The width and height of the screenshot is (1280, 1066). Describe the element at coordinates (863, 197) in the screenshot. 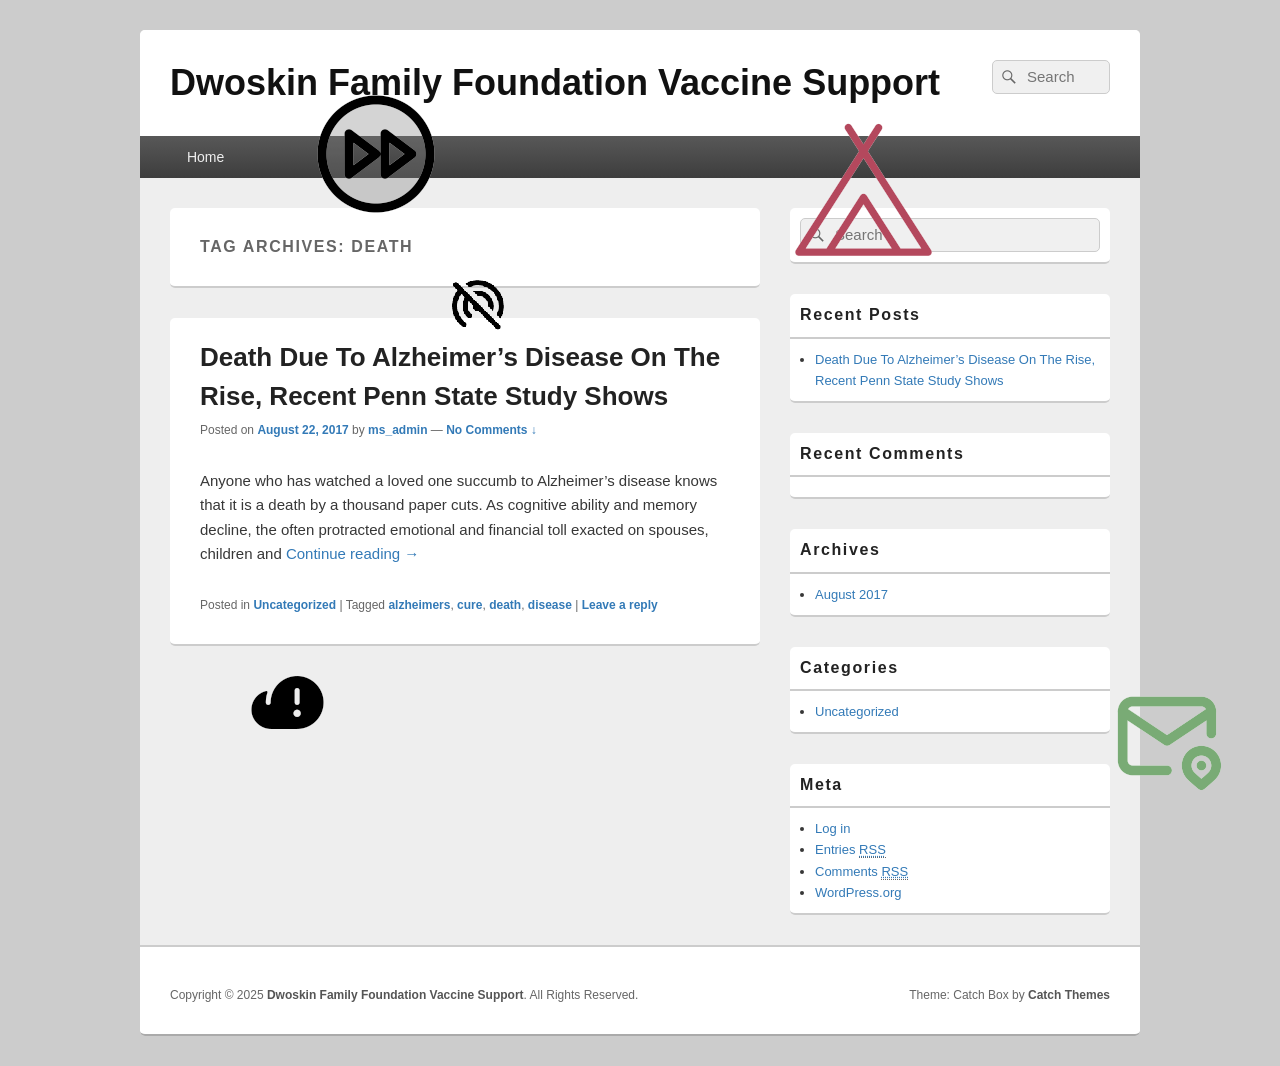

I see `view camping or outdoor accommodations` at that location.